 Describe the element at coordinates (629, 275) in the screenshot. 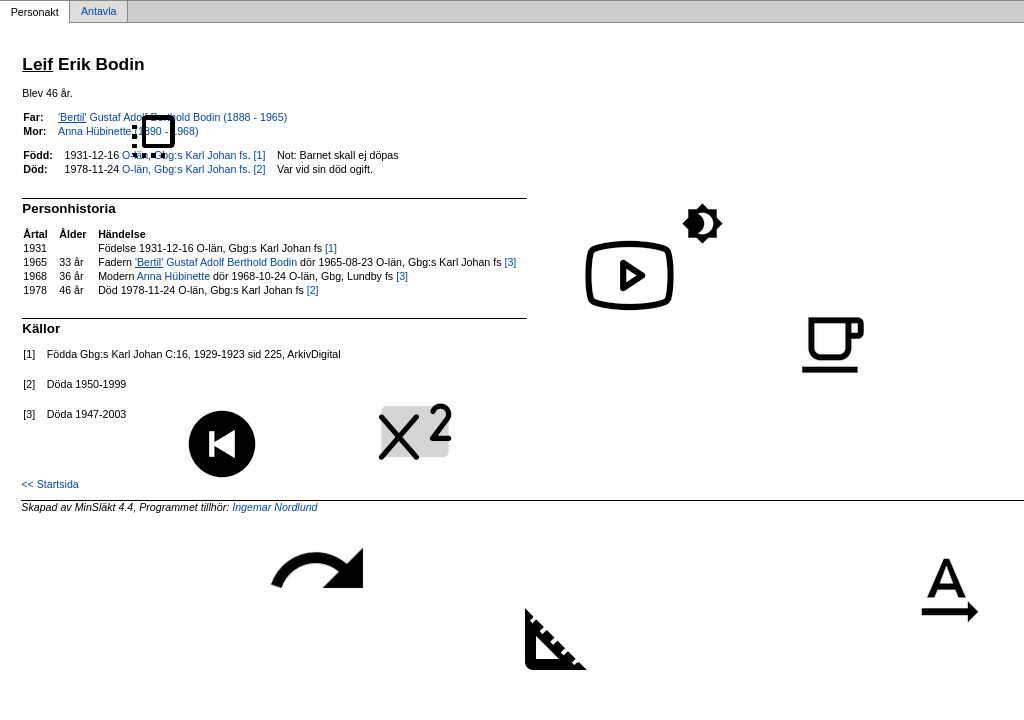

I see `open youtube` at that location.